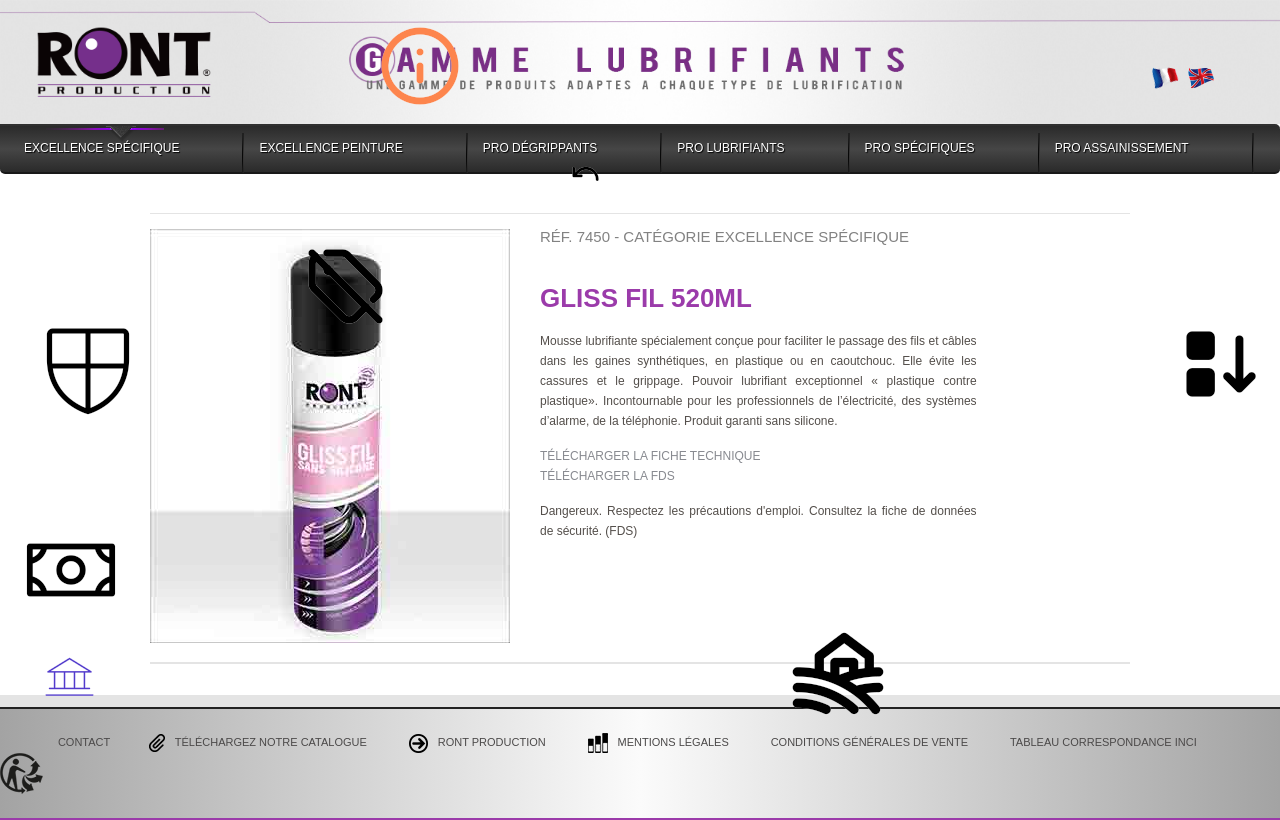  Describe the element at coordinates (1219, 364) in the screenshot. I see `sort items in descending order` at that location.